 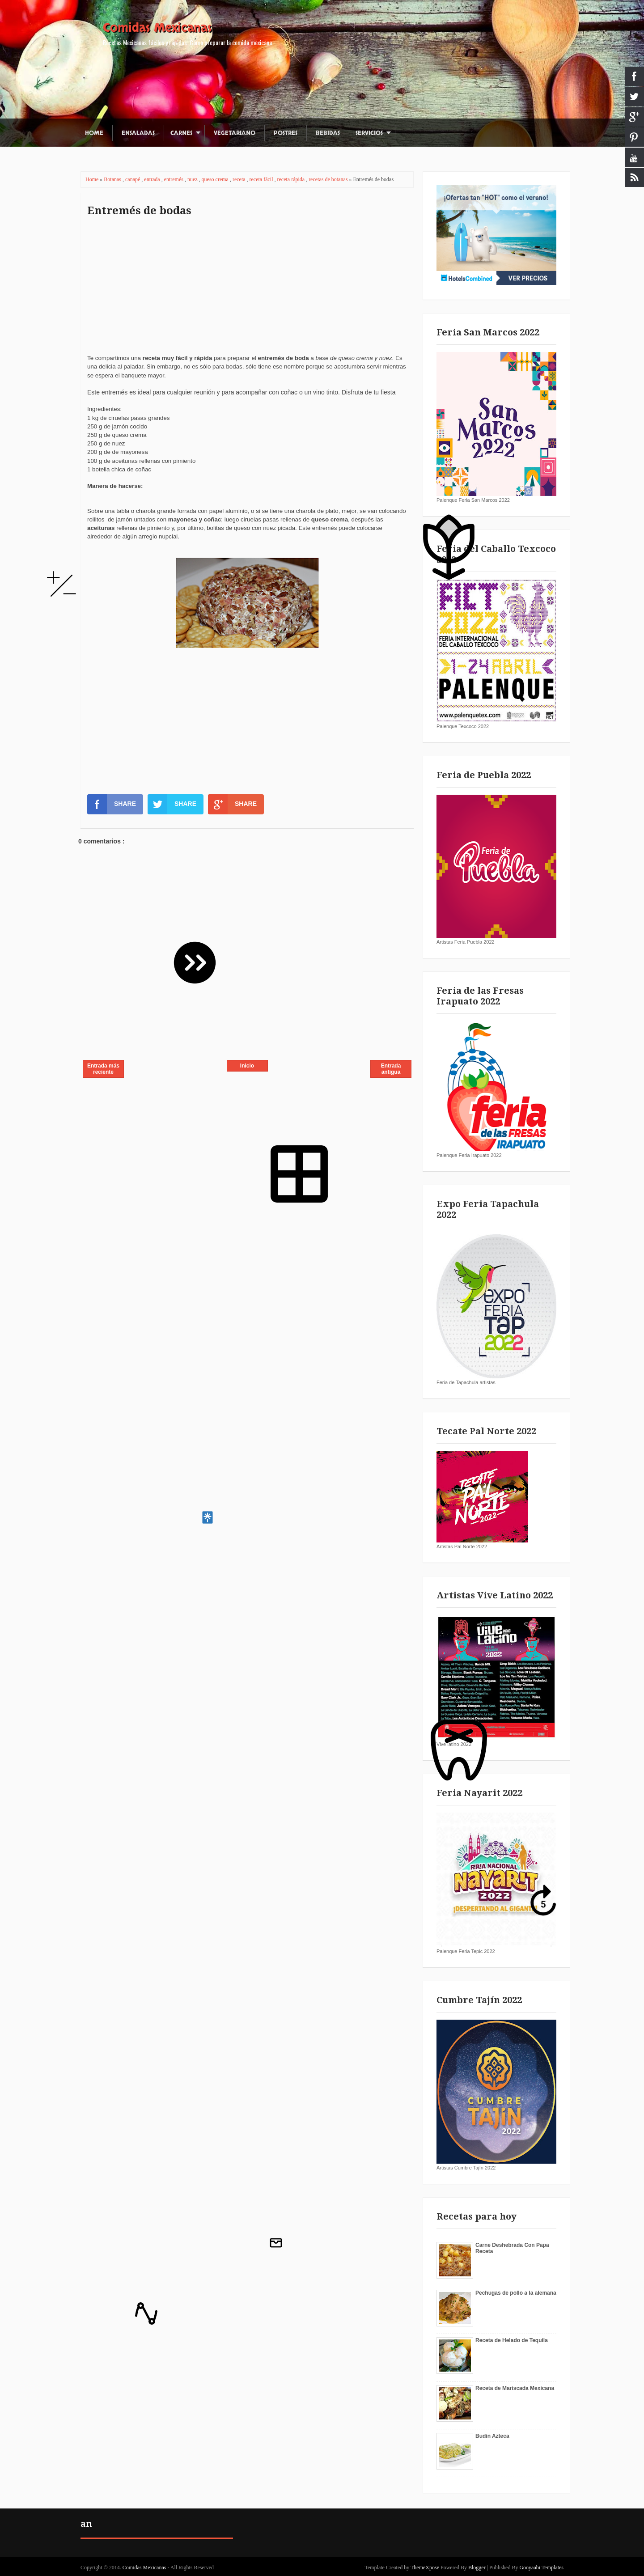 What do you see at coordinates (543, 1901) in the screenshot?
I see `skip forward 5 seconds in media playback` at bounding box center [543, 1901].